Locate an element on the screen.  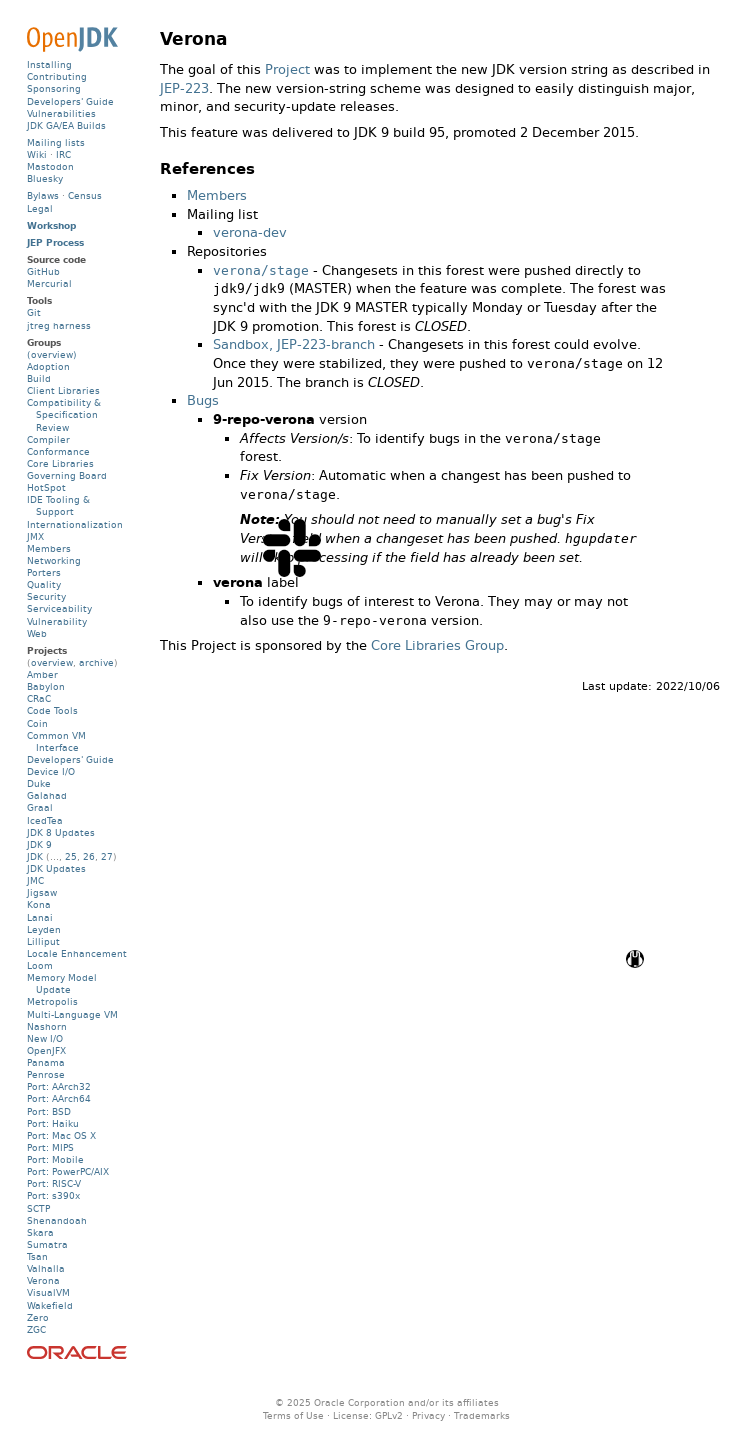
open mumble voice chat application is located at coordinates (635, 959).